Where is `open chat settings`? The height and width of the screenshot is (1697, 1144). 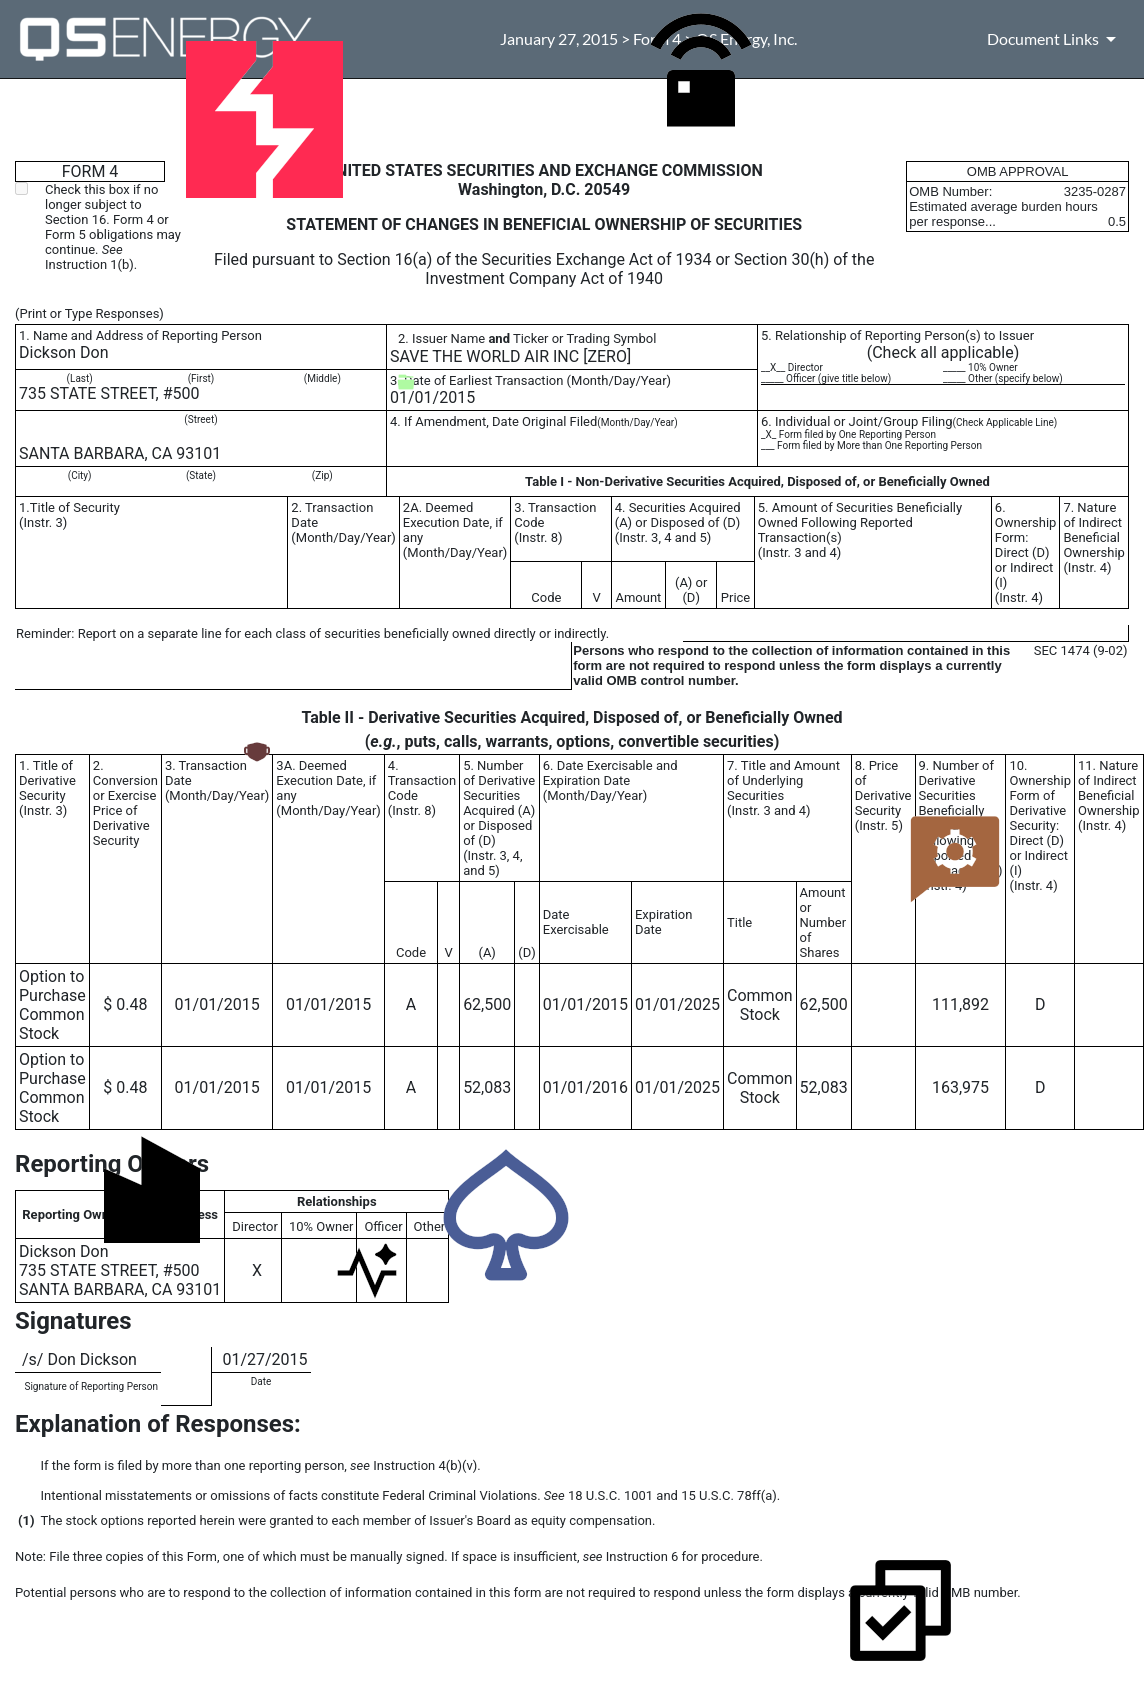
open chat settings is located at coordinates (955, 856).